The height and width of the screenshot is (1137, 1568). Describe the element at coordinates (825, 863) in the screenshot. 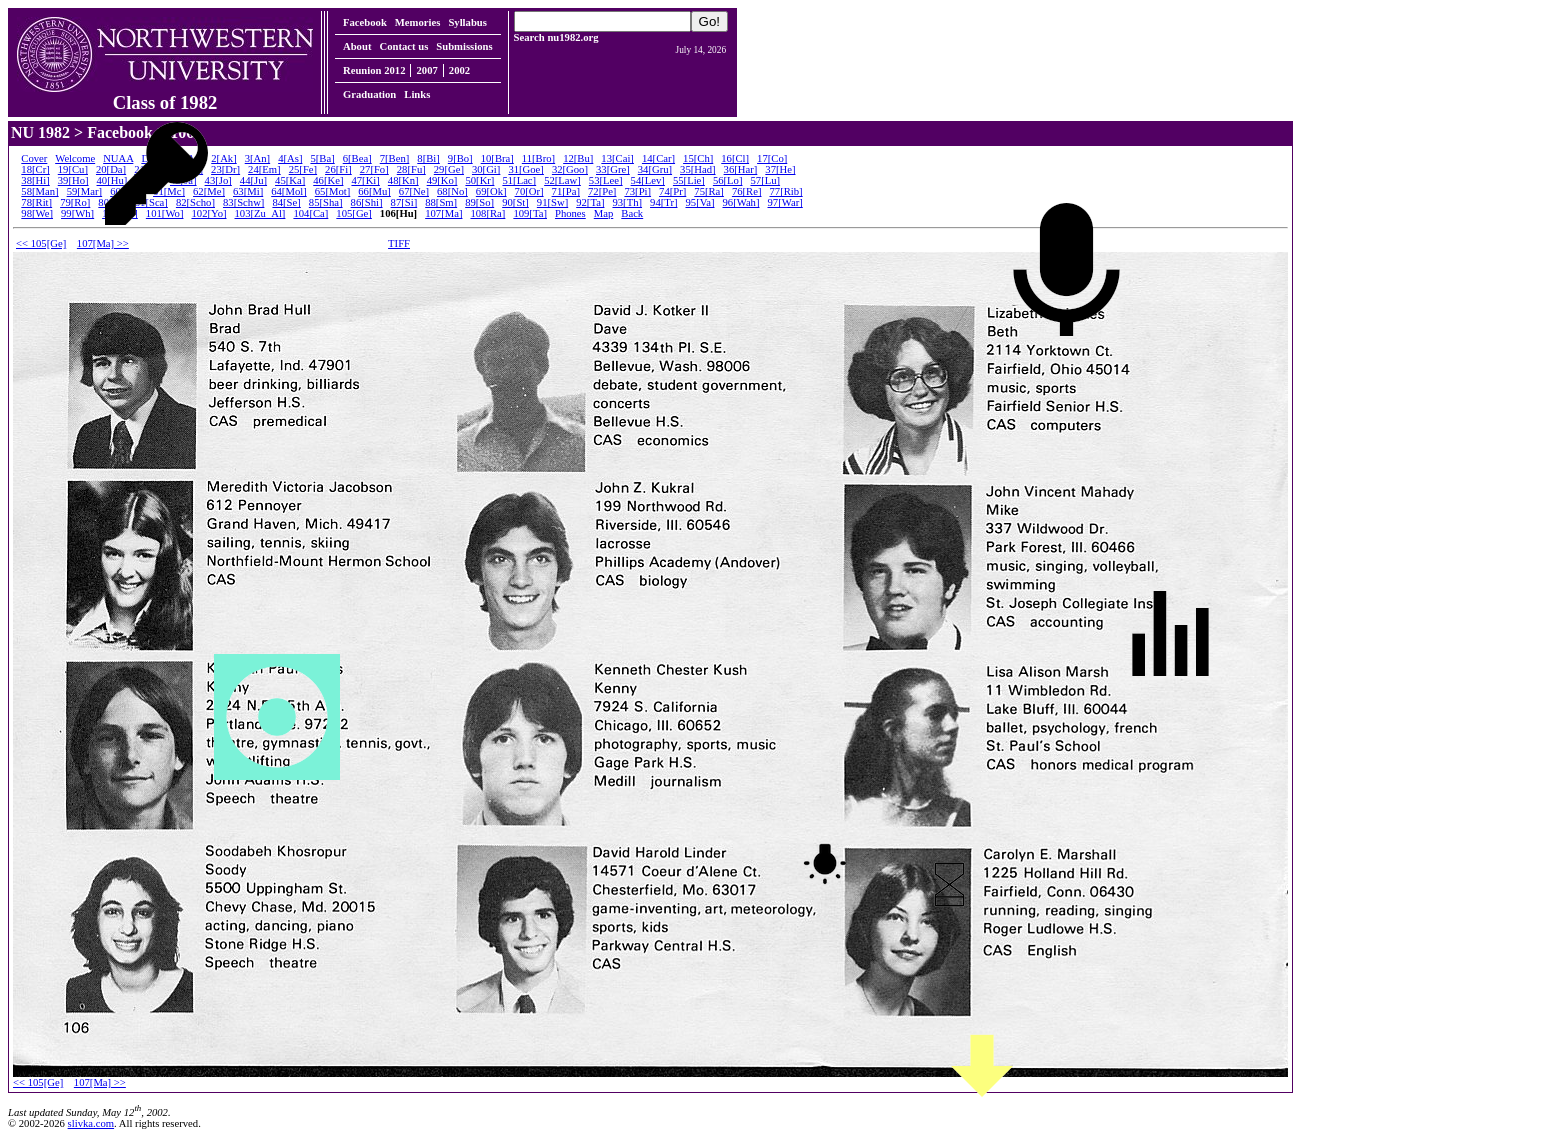

I see `adjust incandescent light settings` at that location.